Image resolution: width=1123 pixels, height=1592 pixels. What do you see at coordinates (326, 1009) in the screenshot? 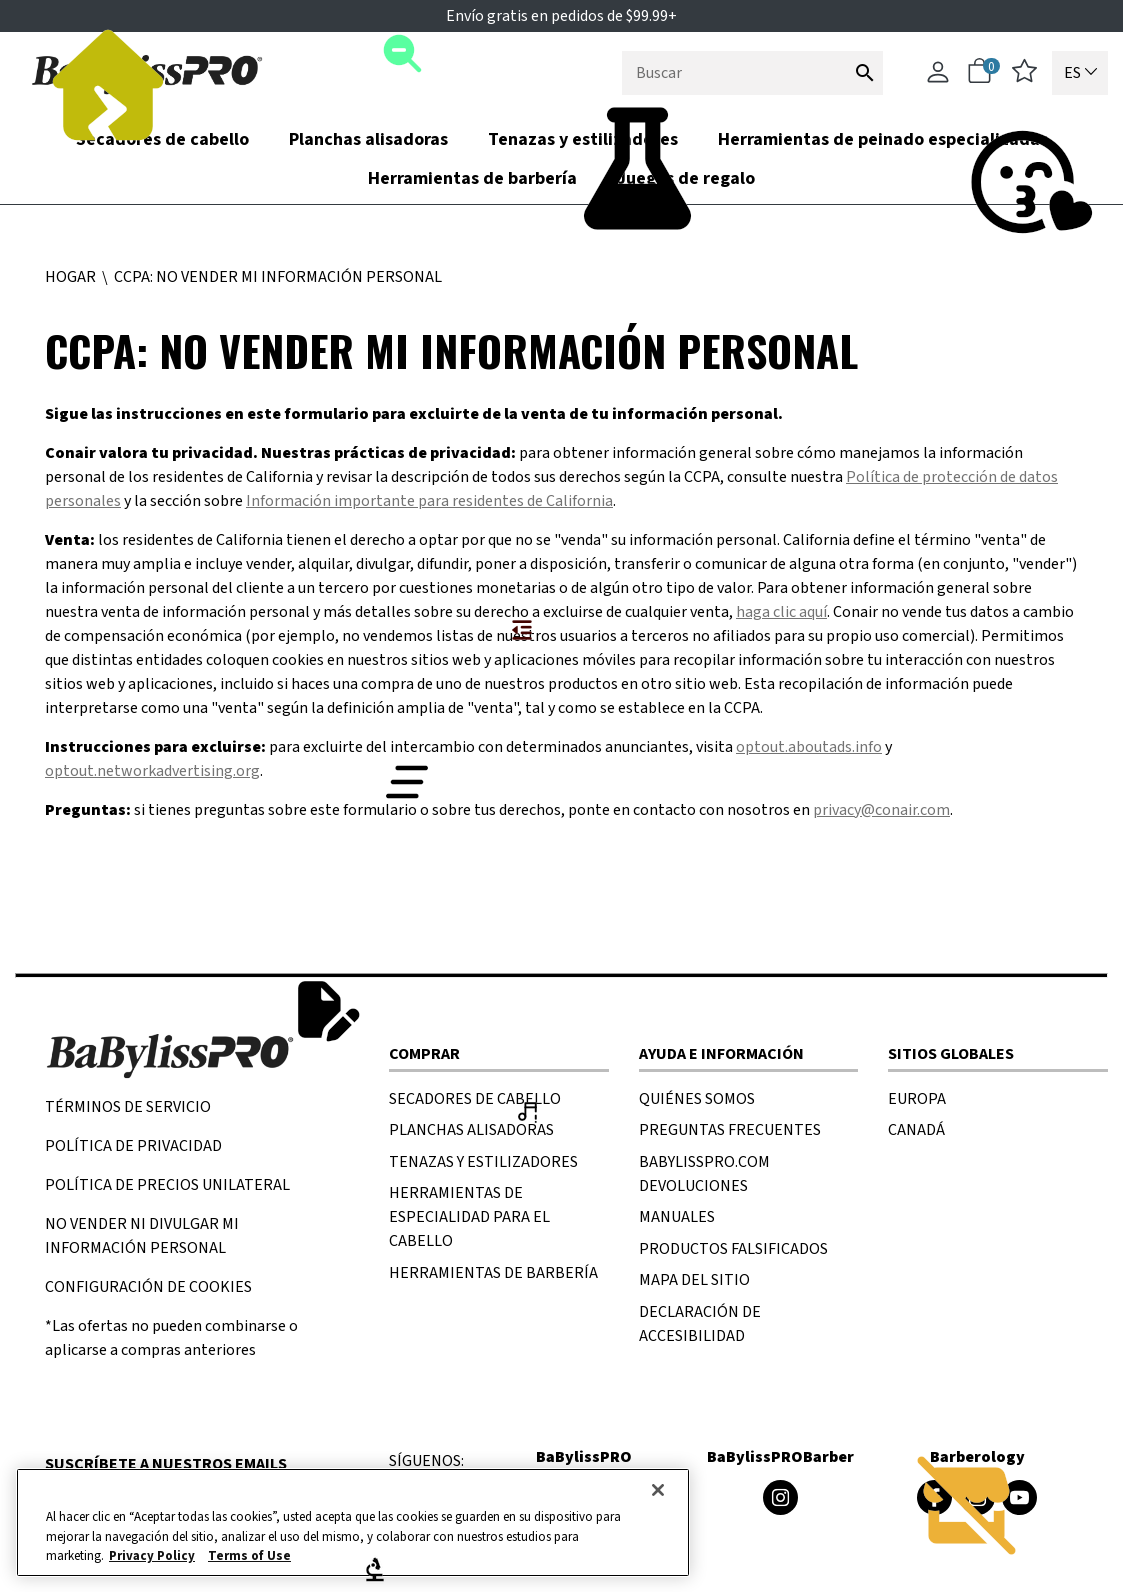
I see `edit this document` at bounding box center [326, 1009].